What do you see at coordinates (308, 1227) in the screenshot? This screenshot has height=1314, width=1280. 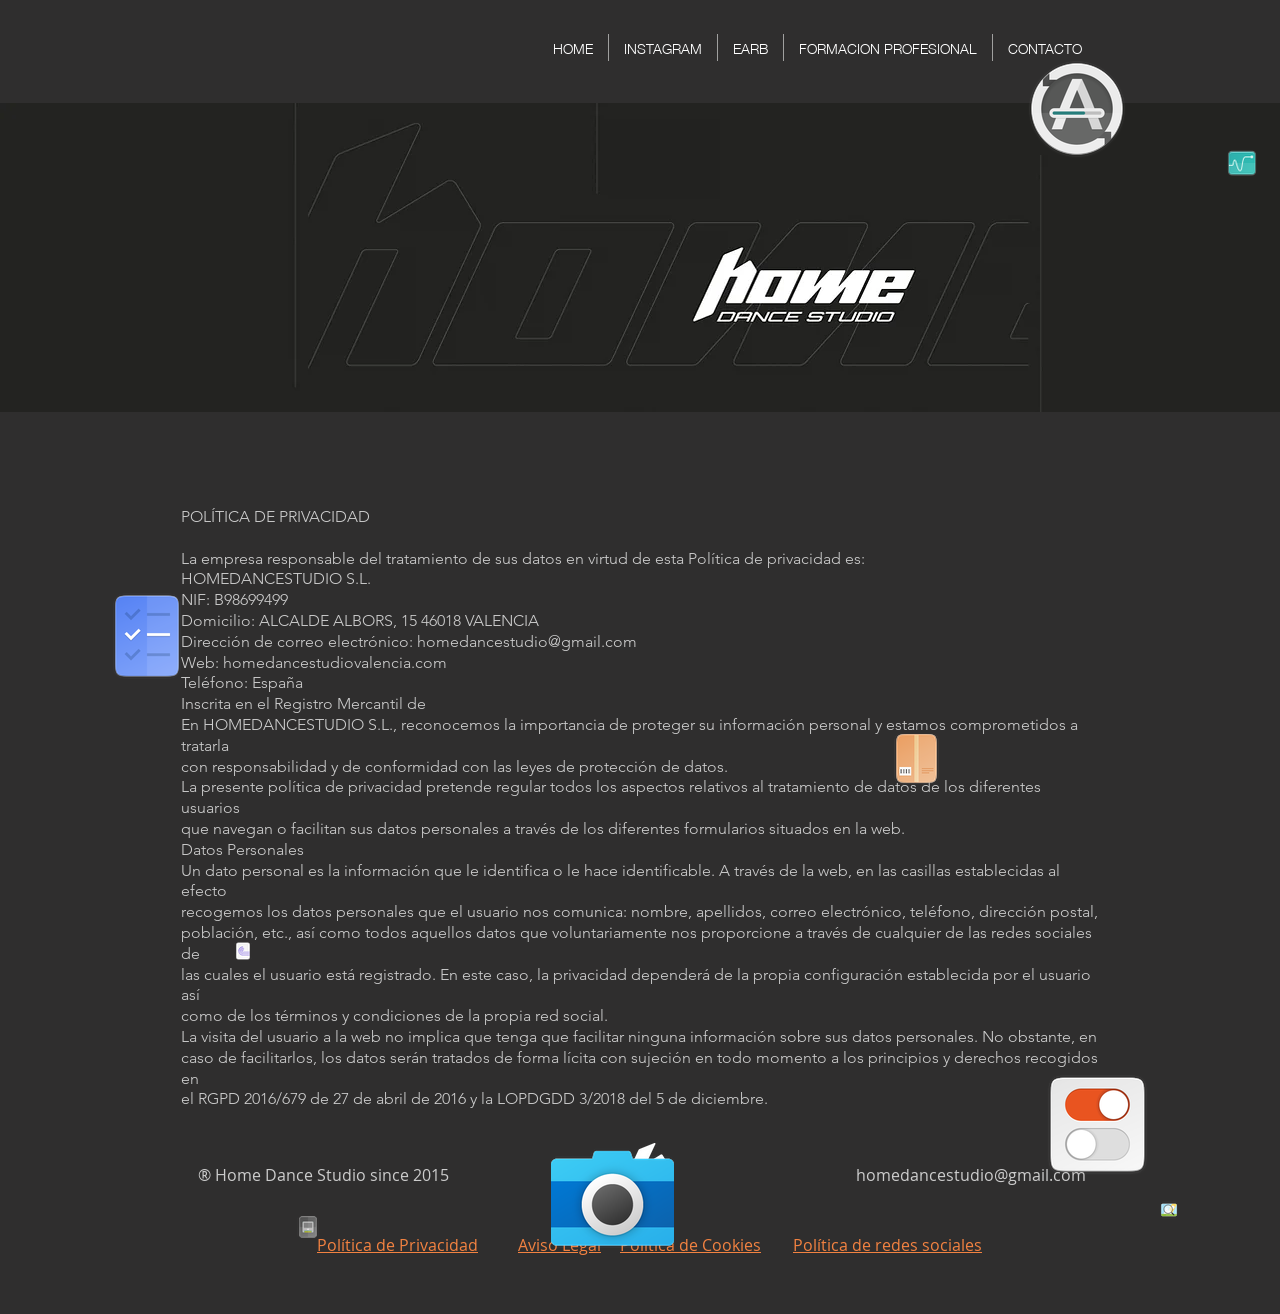 I see `a ROM file or cartridge-based game image` at bounding box center [308, 1227].